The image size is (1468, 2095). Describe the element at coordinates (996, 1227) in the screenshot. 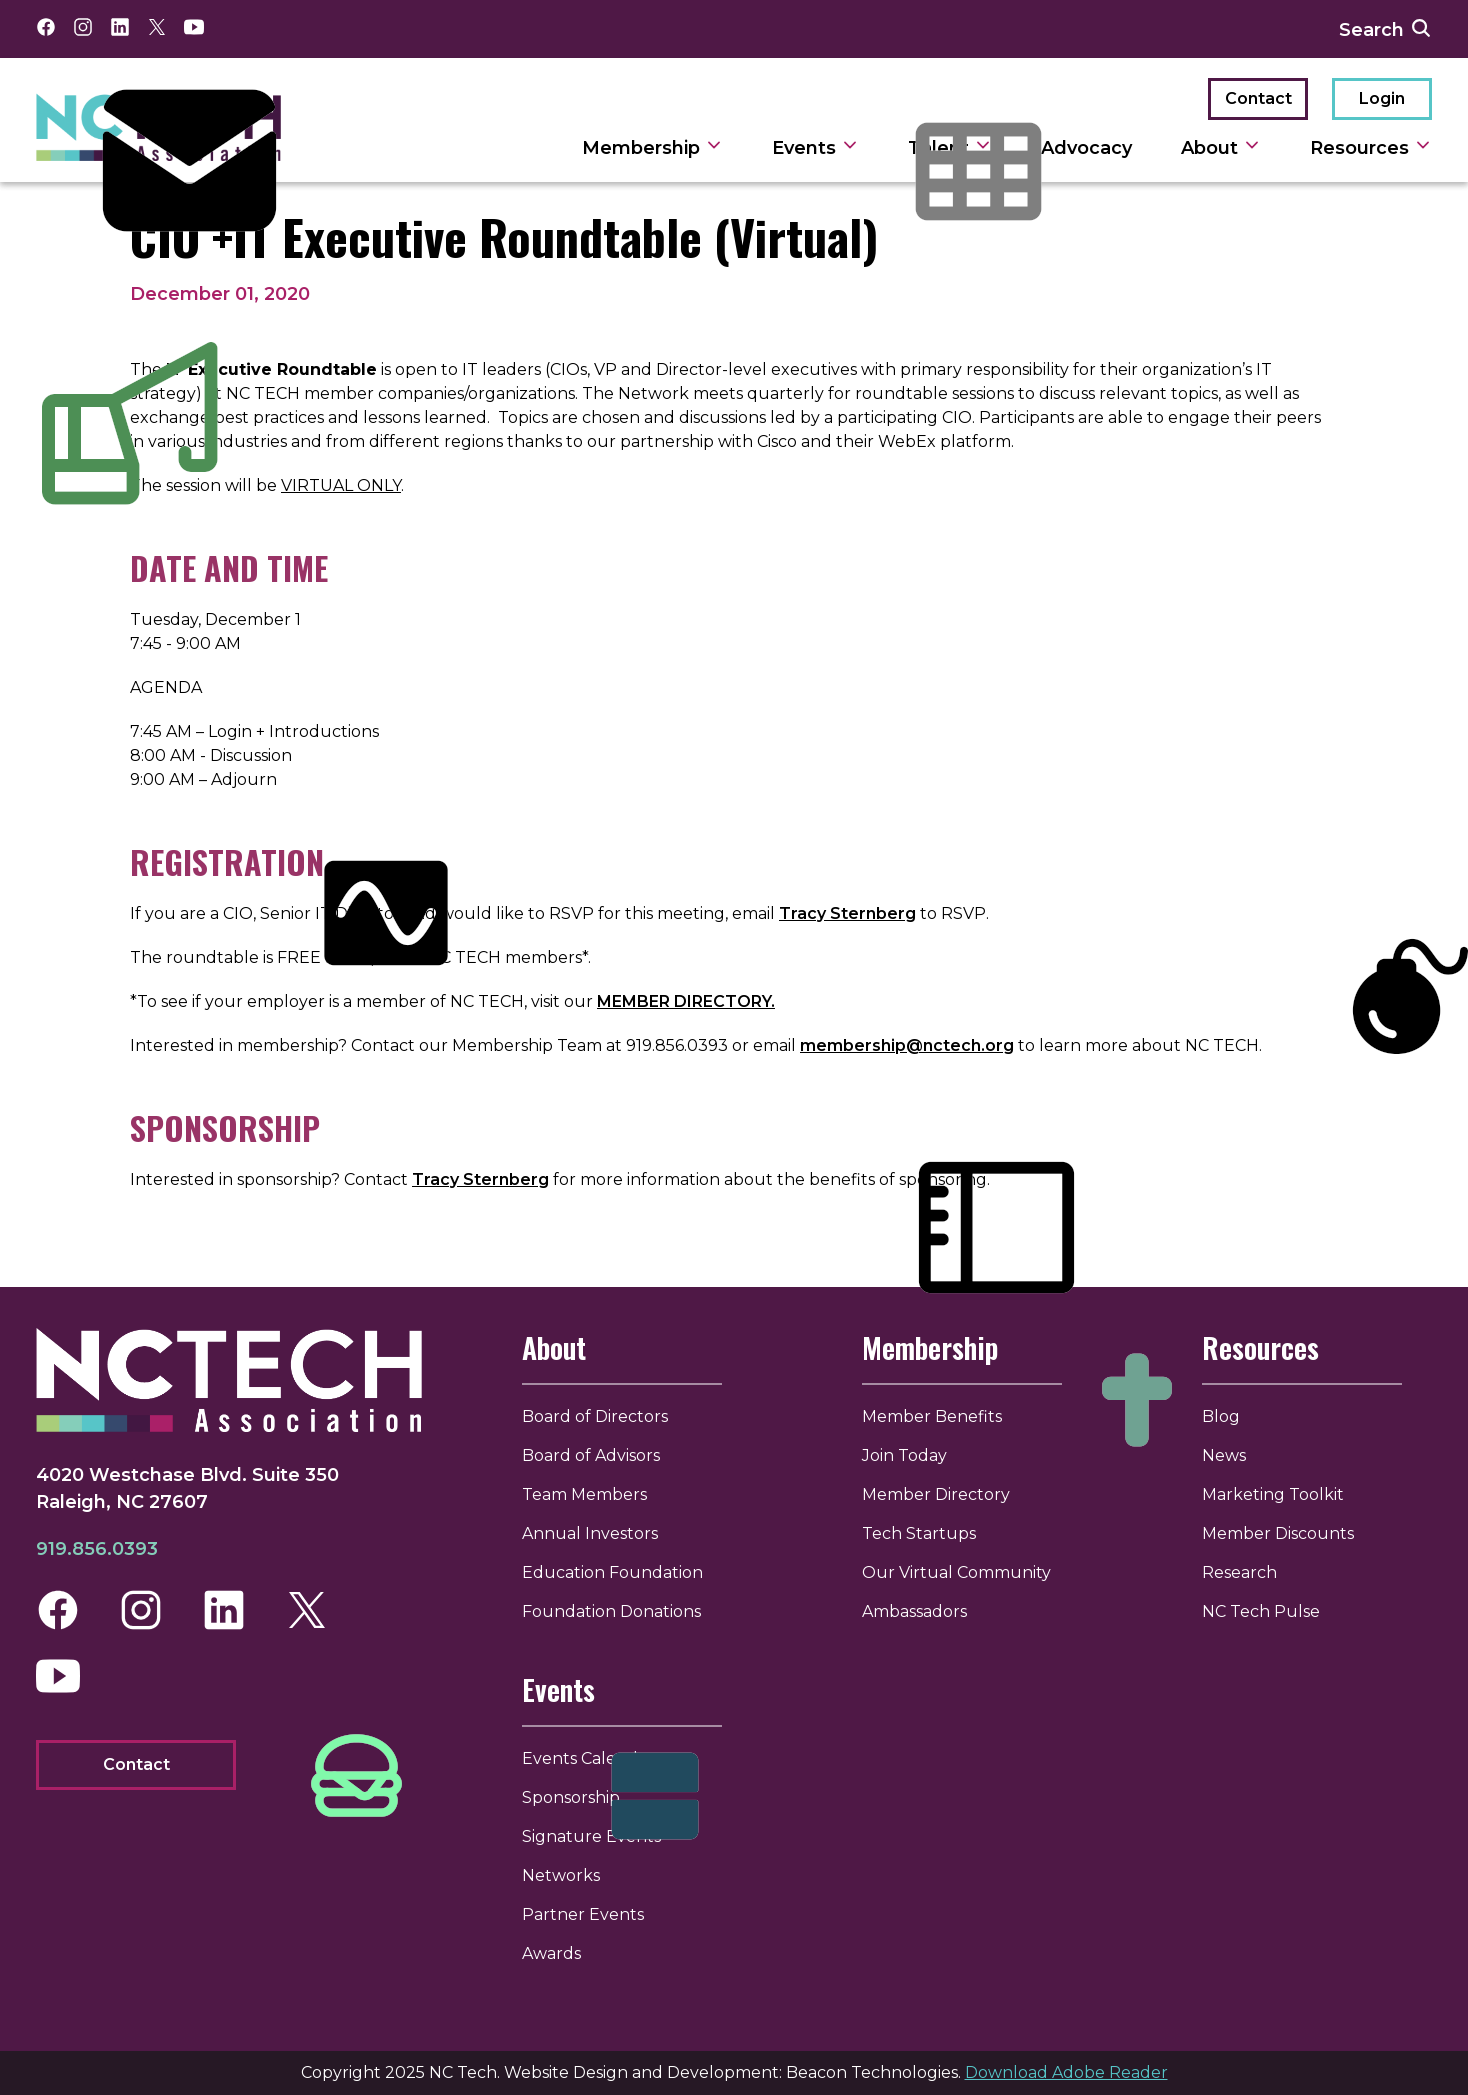

I see `toggle the sidebar panel` at that location.